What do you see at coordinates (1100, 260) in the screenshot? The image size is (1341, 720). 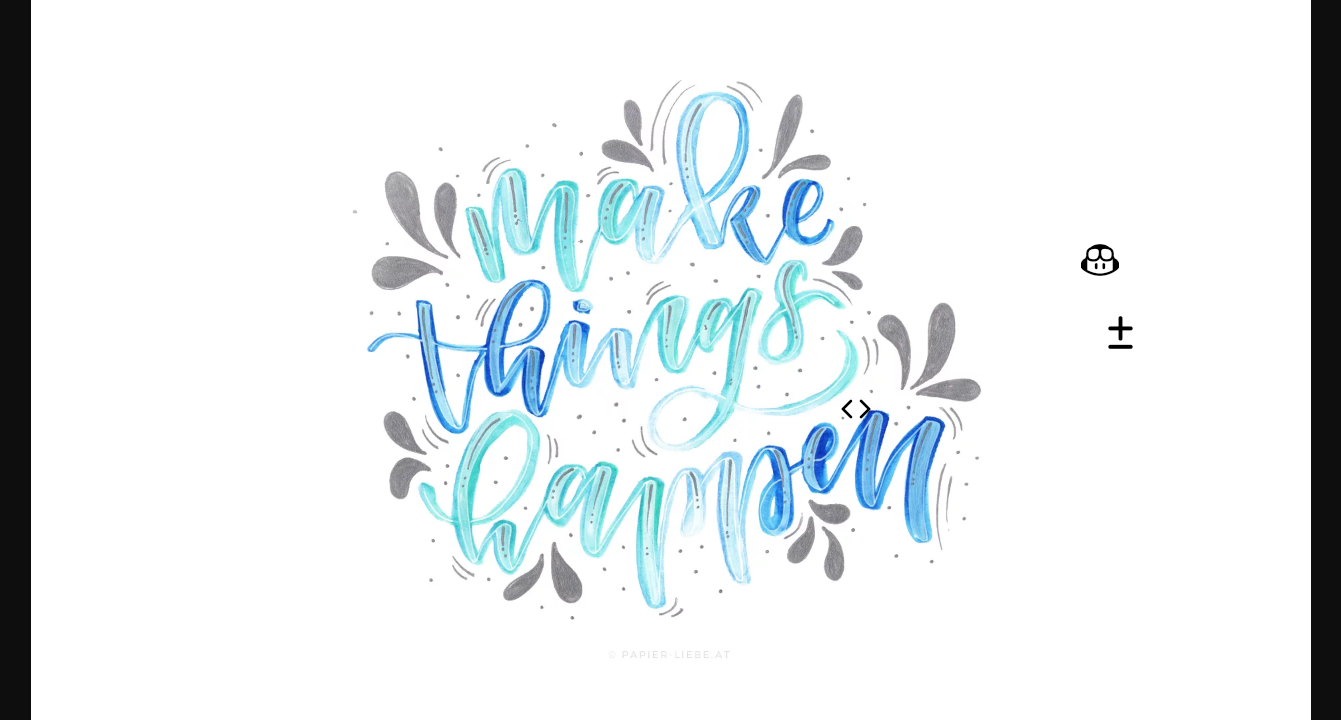 I see `access github copilot ai assistant` at bounding box center [1100, 260].